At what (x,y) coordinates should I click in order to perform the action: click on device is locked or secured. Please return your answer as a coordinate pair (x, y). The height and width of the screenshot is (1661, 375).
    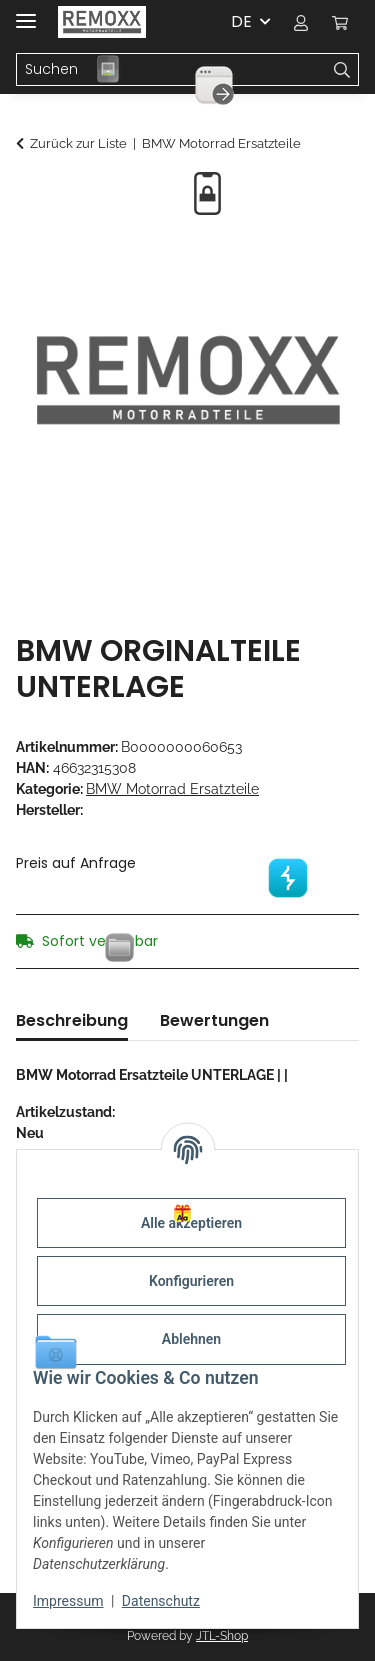
    Looking at the image, I should click on (207, 193).